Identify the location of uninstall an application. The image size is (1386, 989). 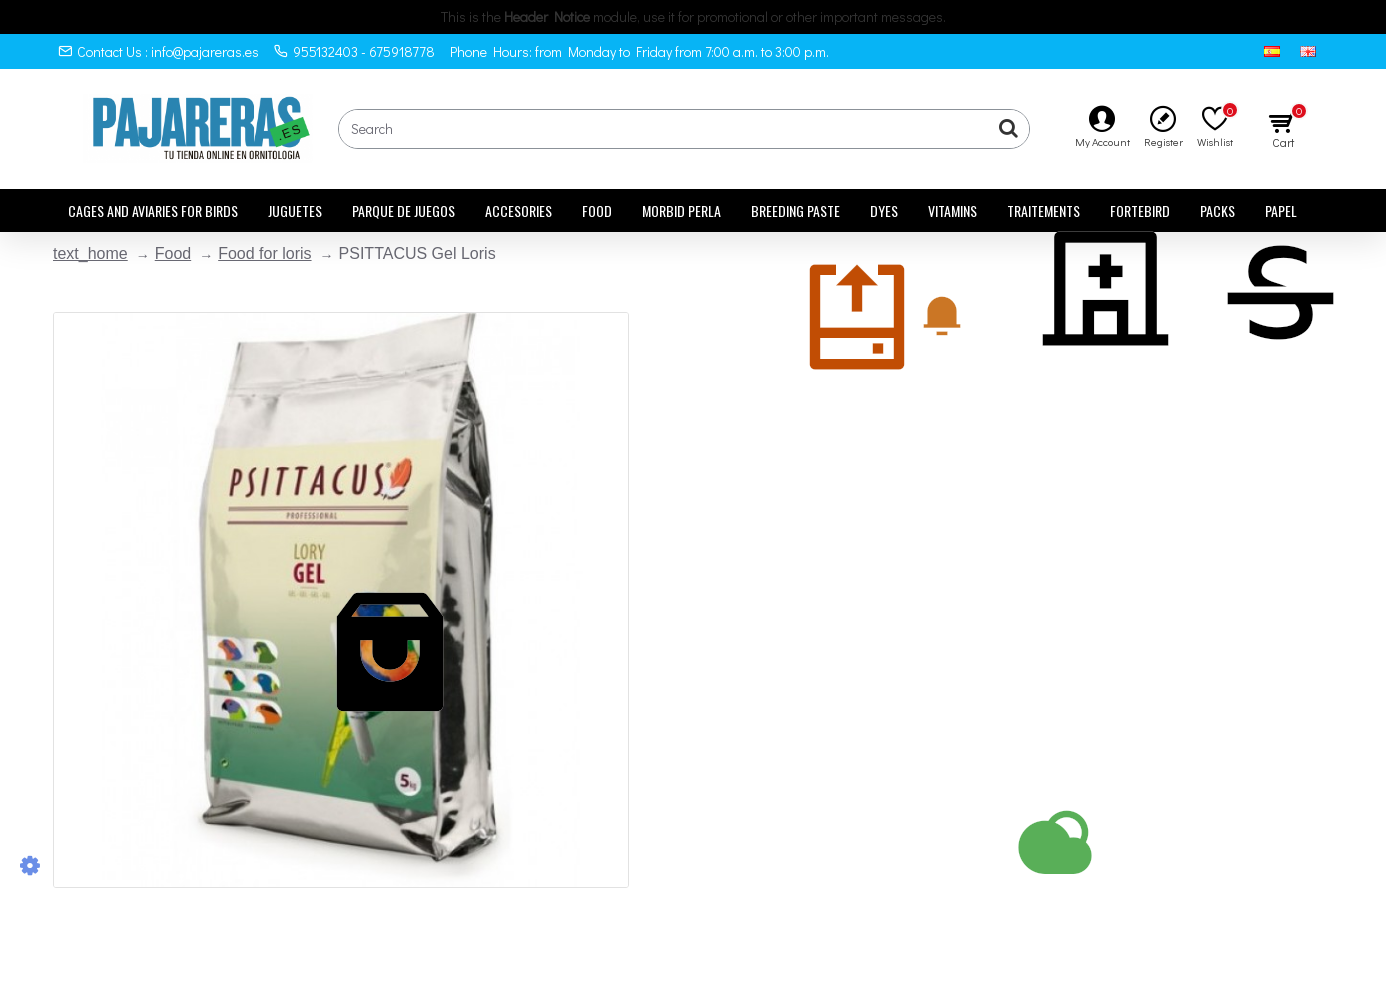
(857, 317).